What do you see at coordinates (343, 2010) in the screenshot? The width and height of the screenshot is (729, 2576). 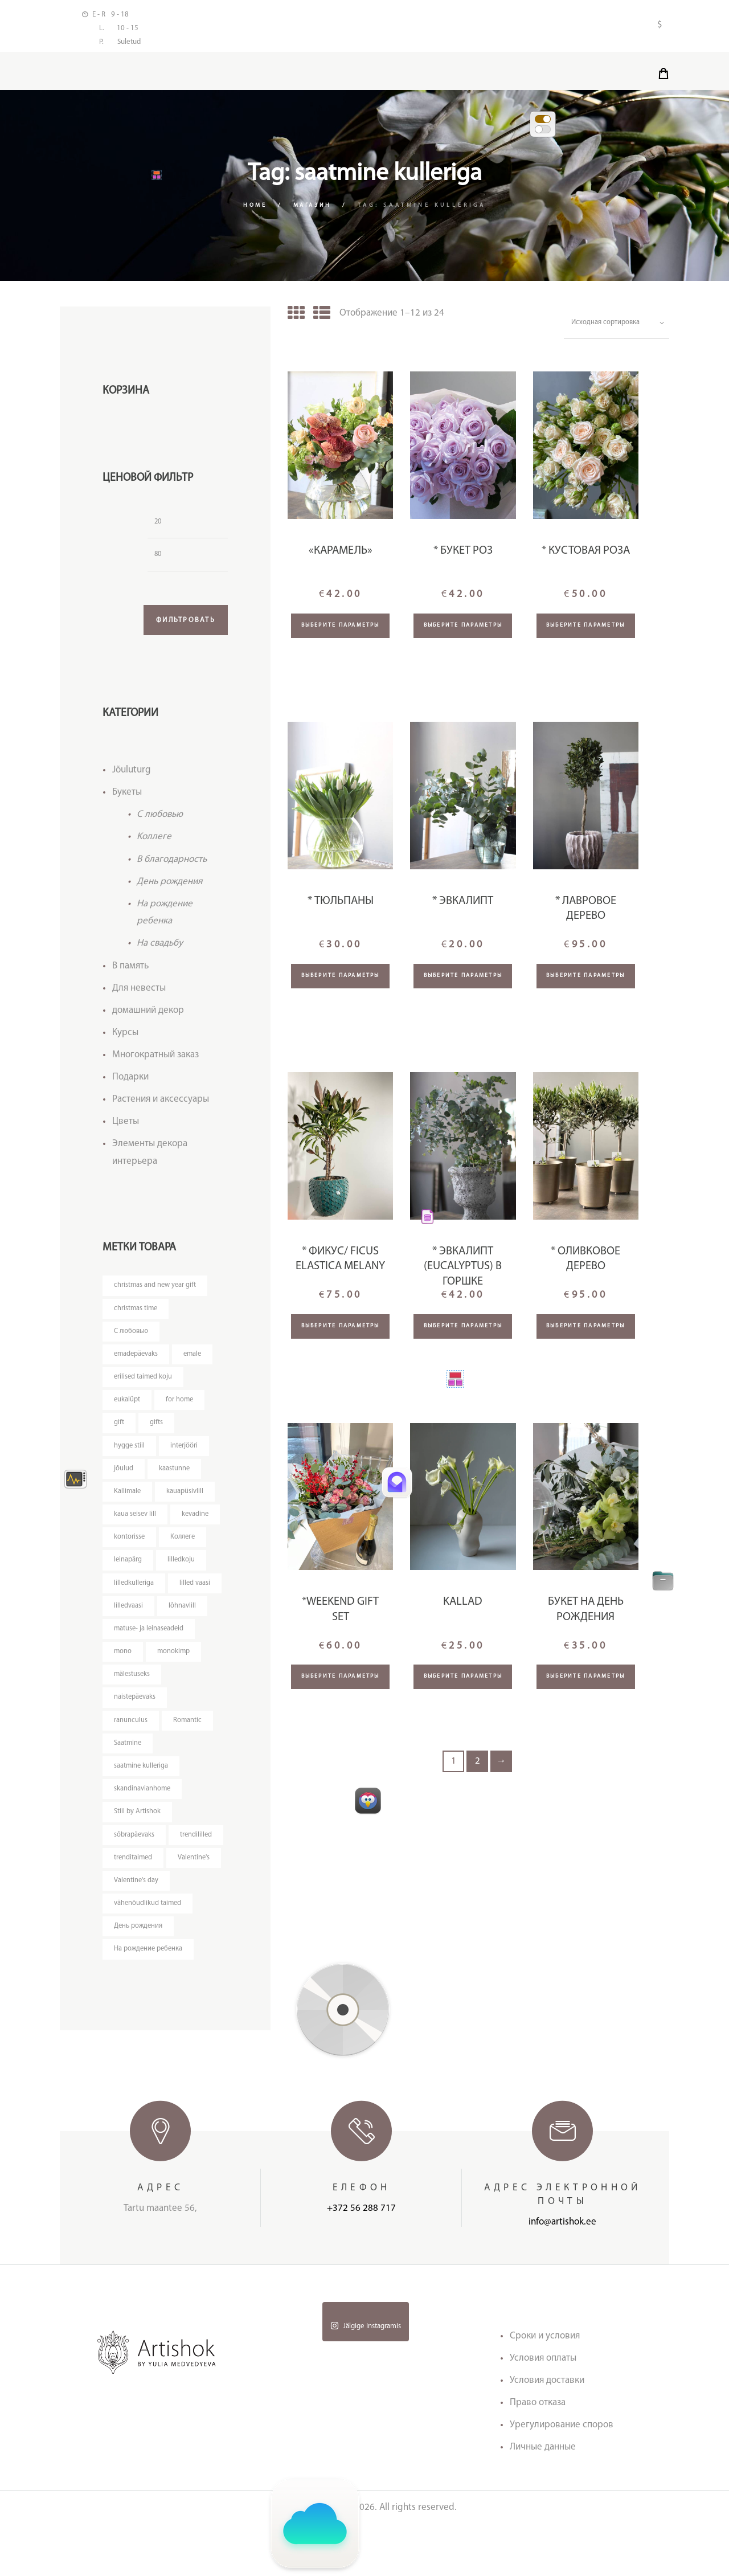 I see `access CD/DVD drive contents` at bounding box center [343, 2010].